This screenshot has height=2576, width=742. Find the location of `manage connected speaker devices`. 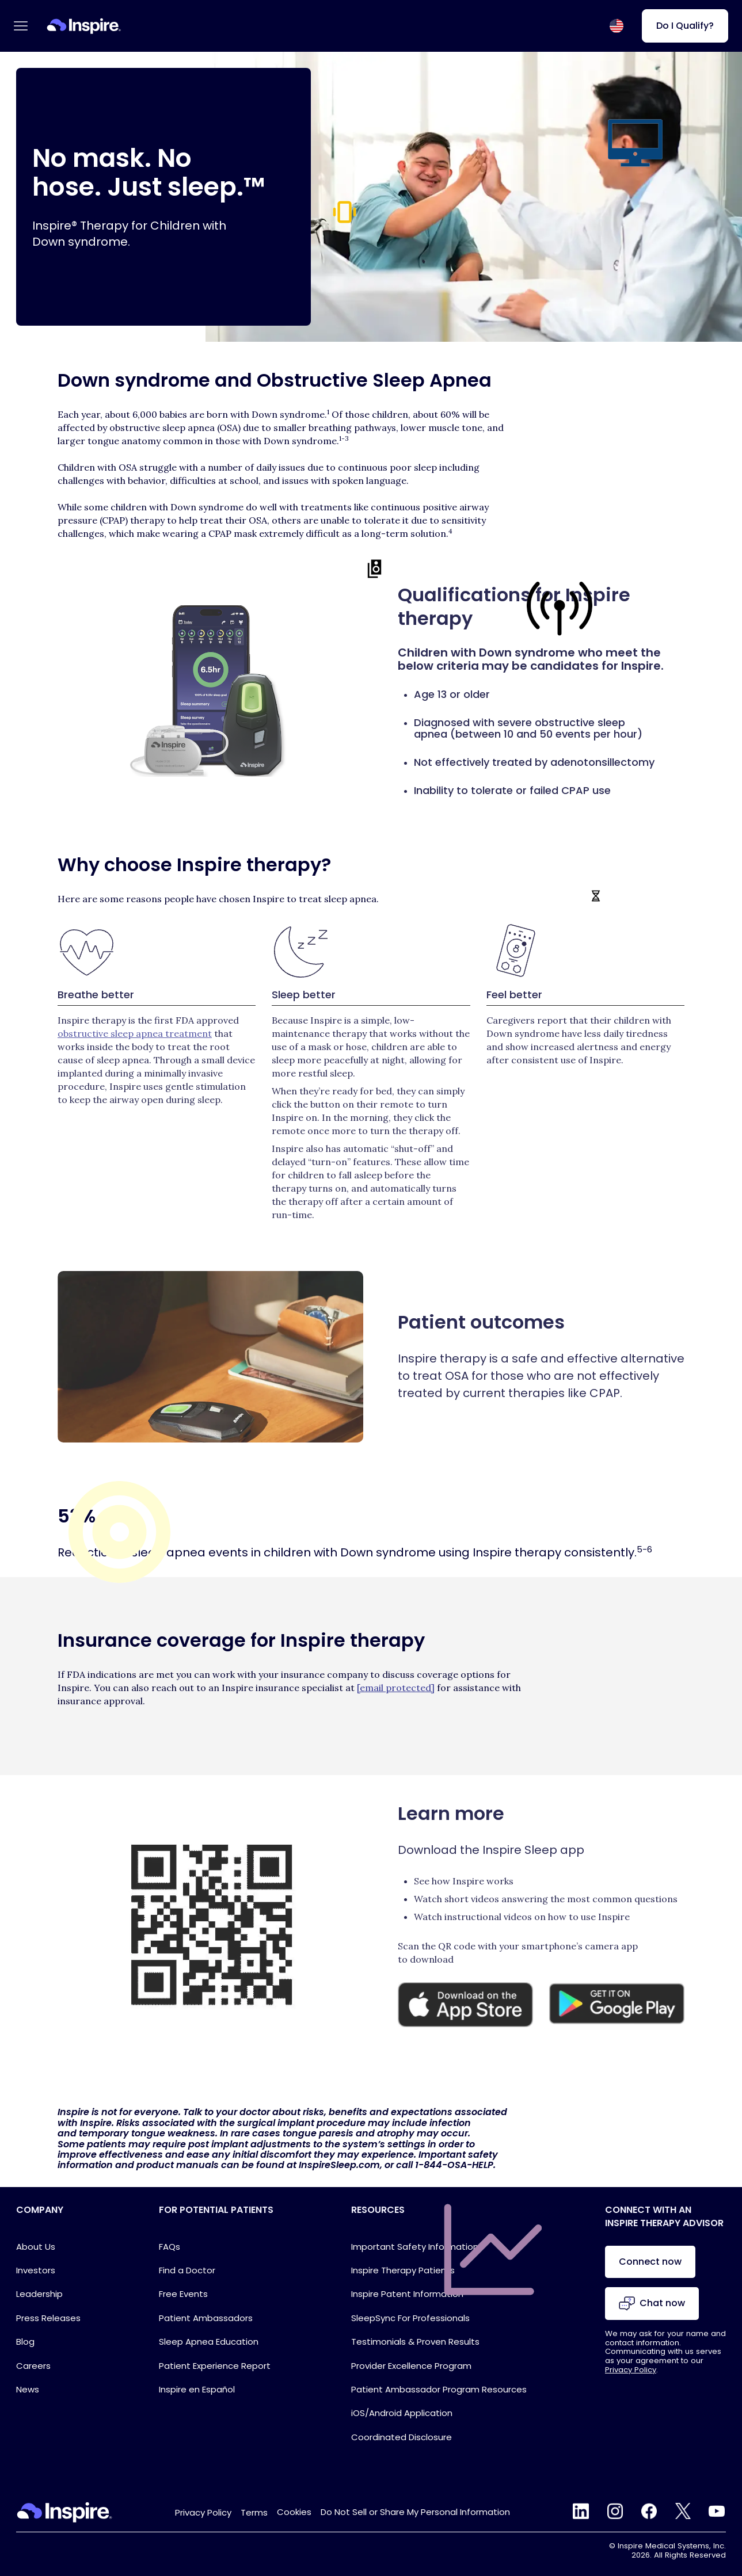

manage connected speaker devices is located at coordinates (374, 568).